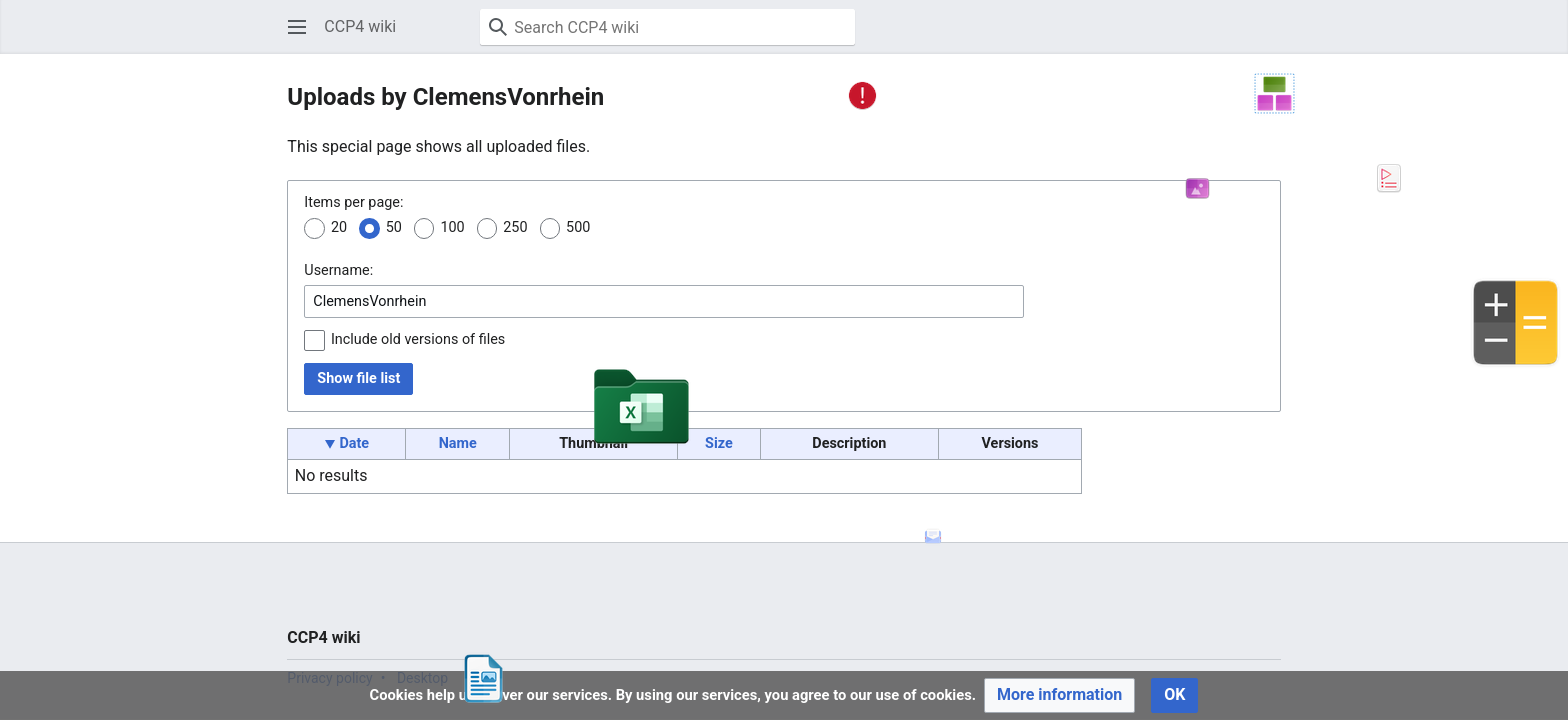 This screenshot has width=1568, height=720. Describe the element at coordinates (1389, 178) in the screenshot. I see `an mpegurl audio playlist file` at that location.